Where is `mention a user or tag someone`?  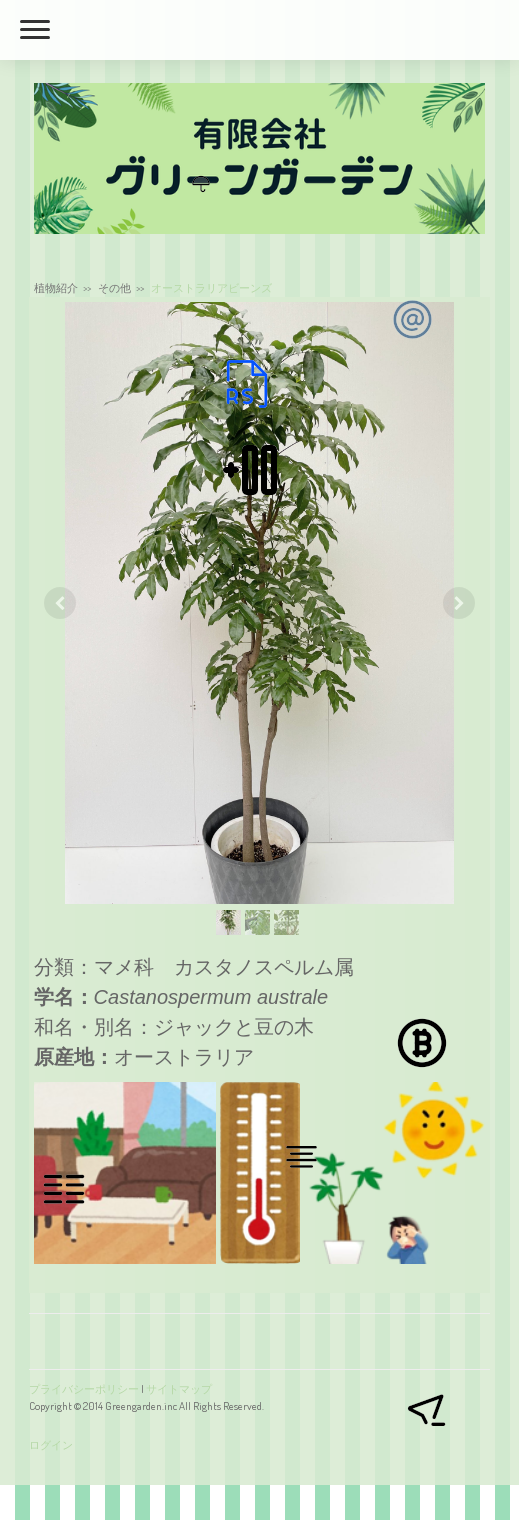 mention a user or tag someone is located at coordinates (412, 319).